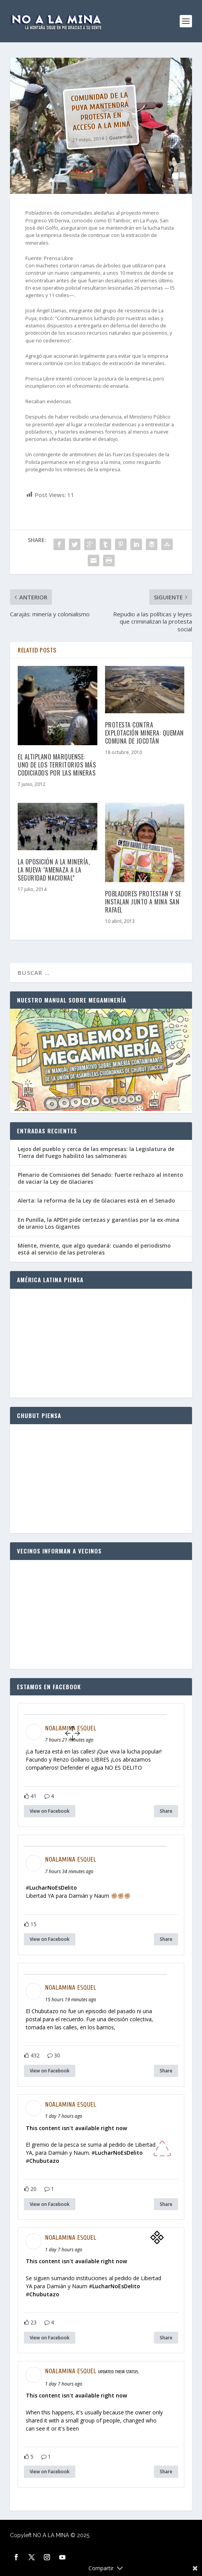 The width and height of the screenshot is (202, 2576). Describe the element at coordinates (162, 2149) in the screenshot. I see `indicates incomplete or pending status` at that location.